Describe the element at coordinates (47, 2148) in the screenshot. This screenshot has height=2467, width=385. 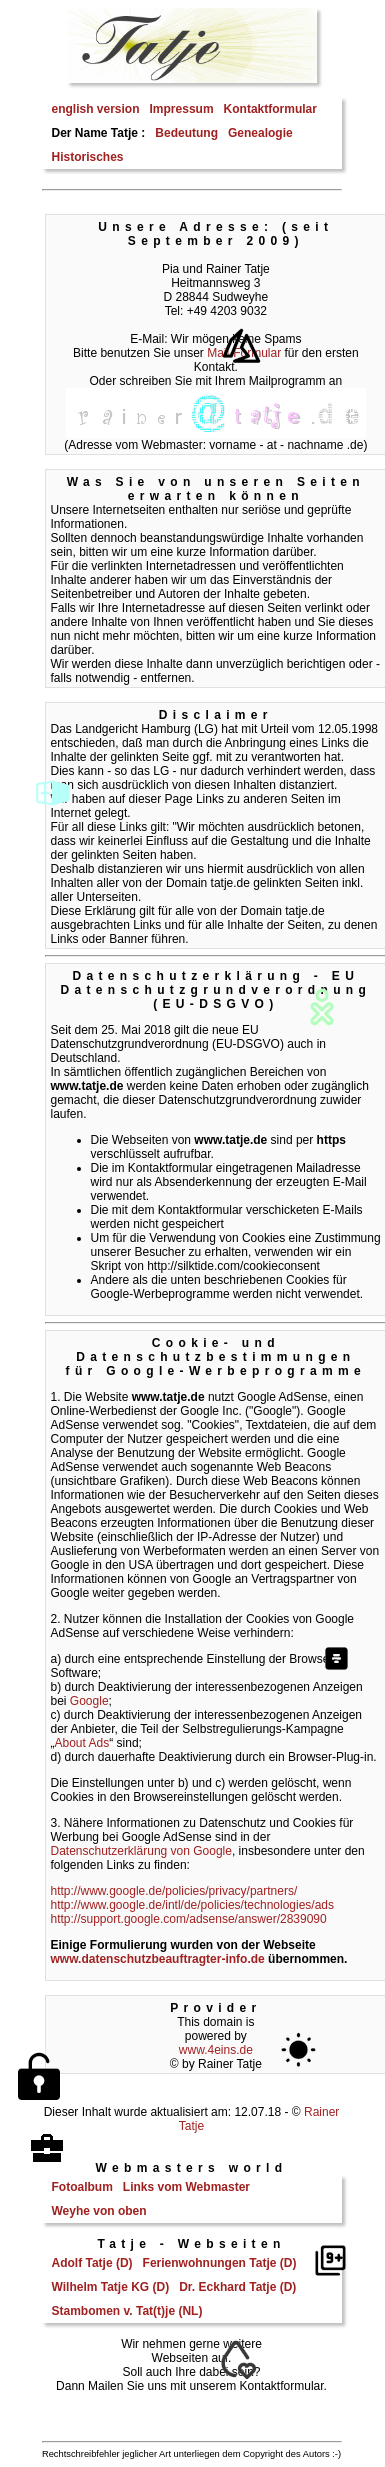
I see `access work or business tools` at that location.